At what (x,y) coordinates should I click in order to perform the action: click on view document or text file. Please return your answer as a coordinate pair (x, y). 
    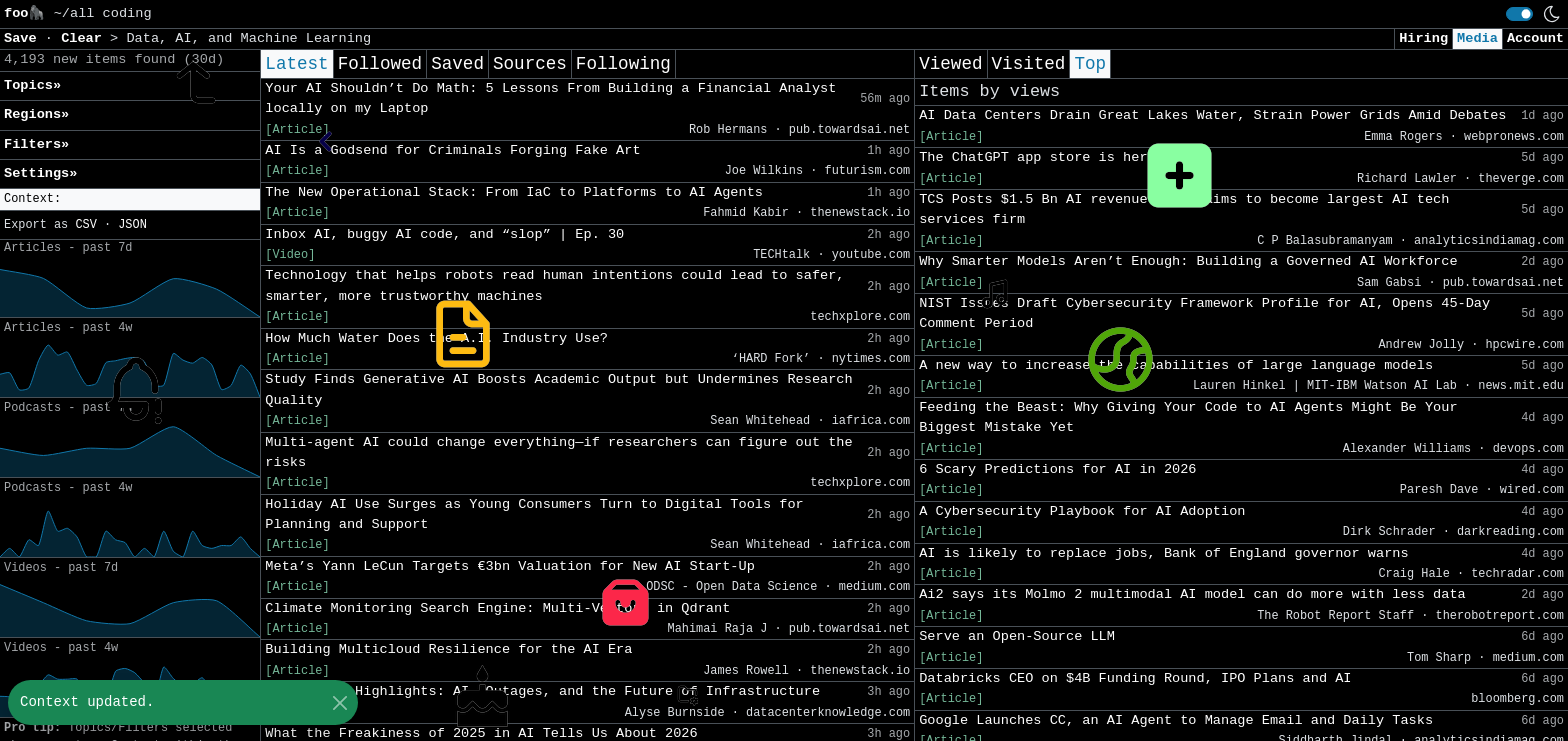
    Looking at the image, I should click on (463, 334).